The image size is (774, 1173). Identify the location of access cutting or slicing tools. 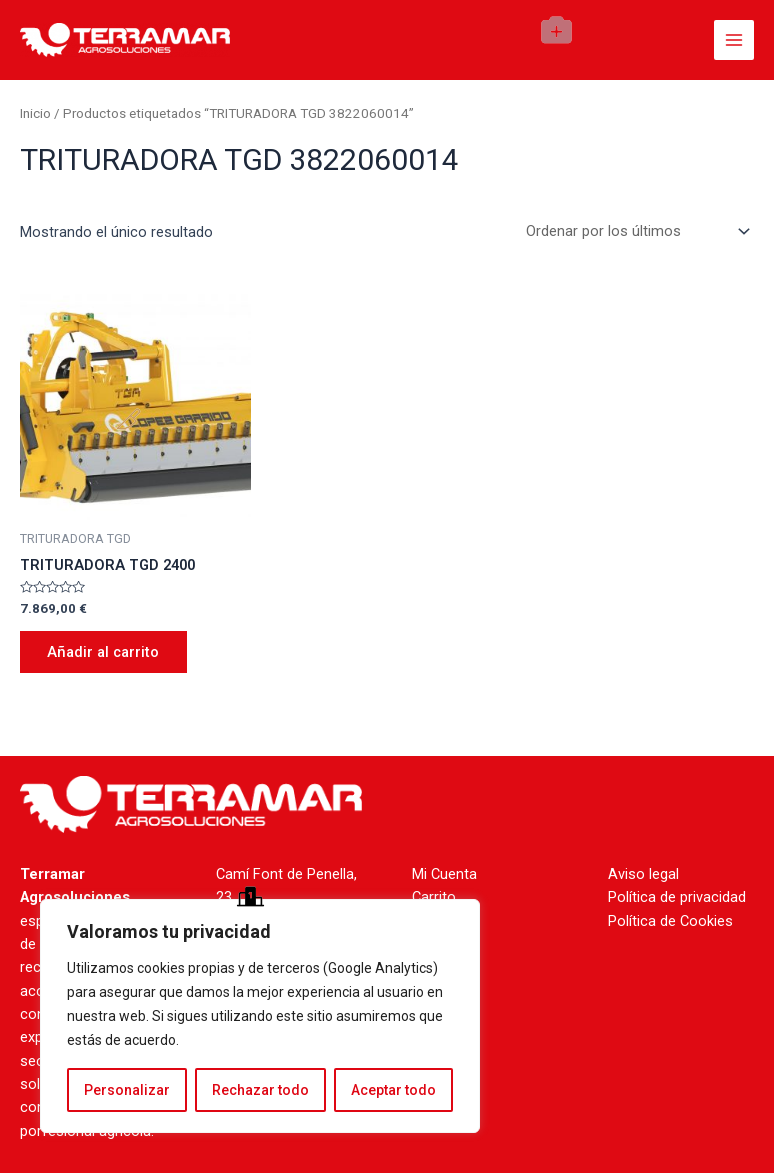
(128, 419).